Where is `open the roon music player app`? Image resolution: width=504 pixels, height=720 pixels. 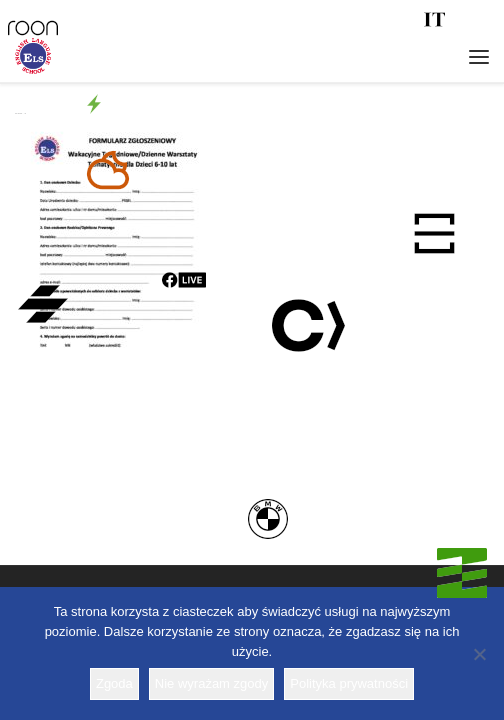 open the roon music player app is located at coordinates (33, 28).